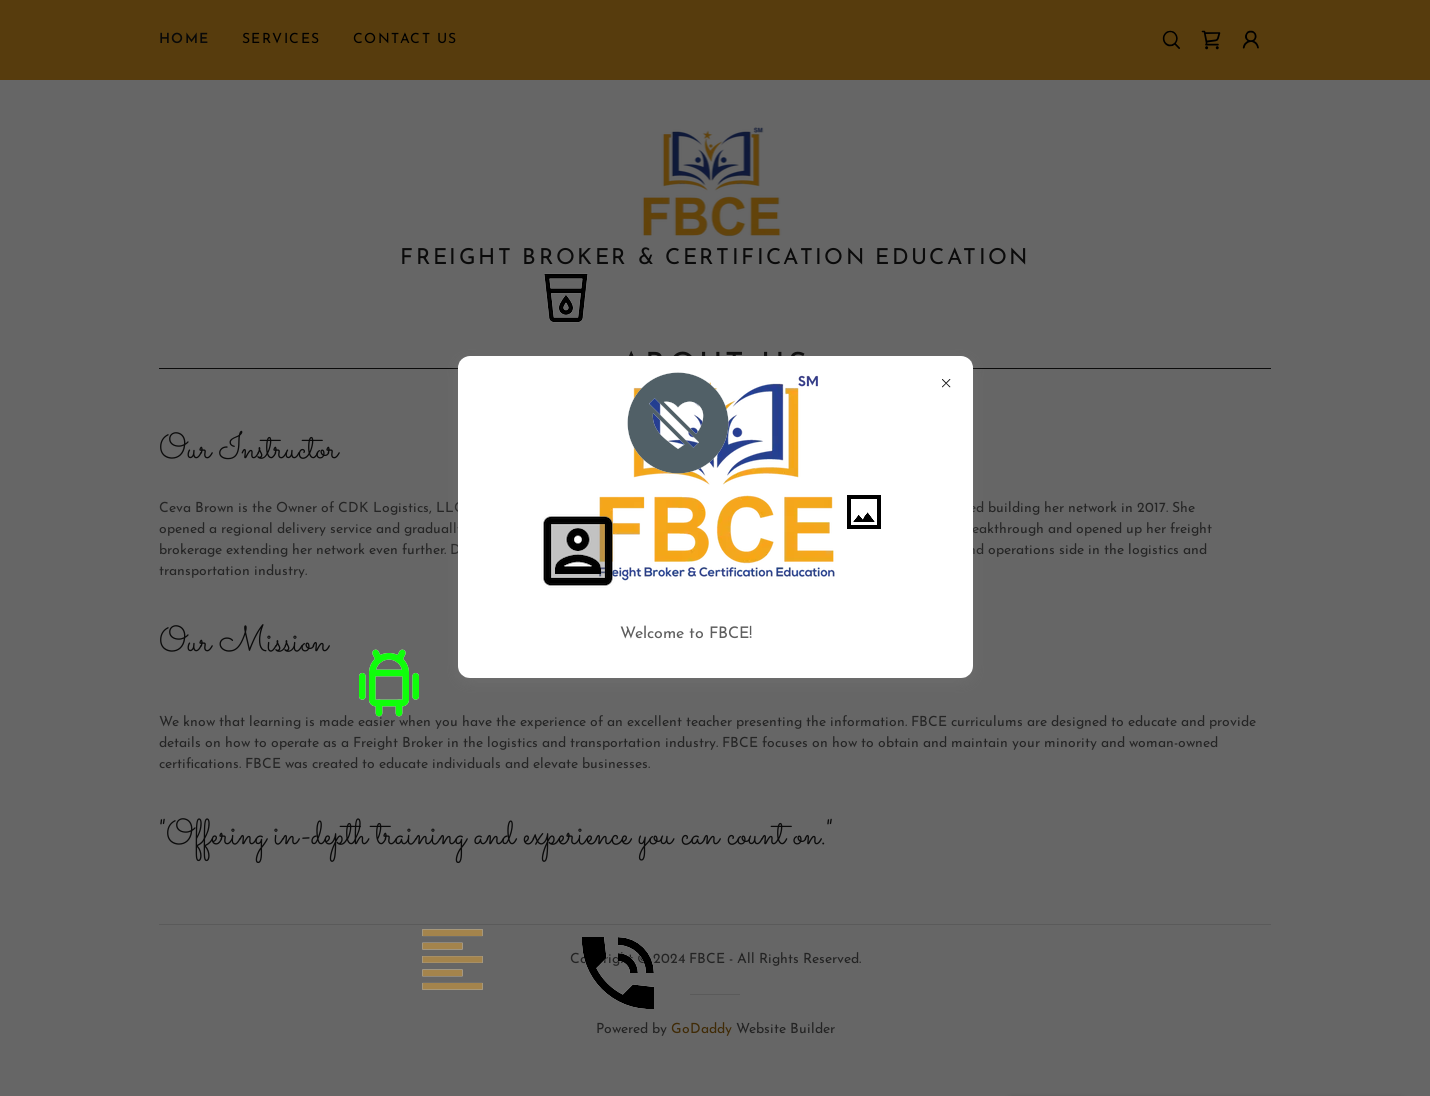 The height and width of the screenshot is (1096, 1430). Describe the element at coordinates (864, 512) in the screenshot. I see `view original image without cropping` at that location.